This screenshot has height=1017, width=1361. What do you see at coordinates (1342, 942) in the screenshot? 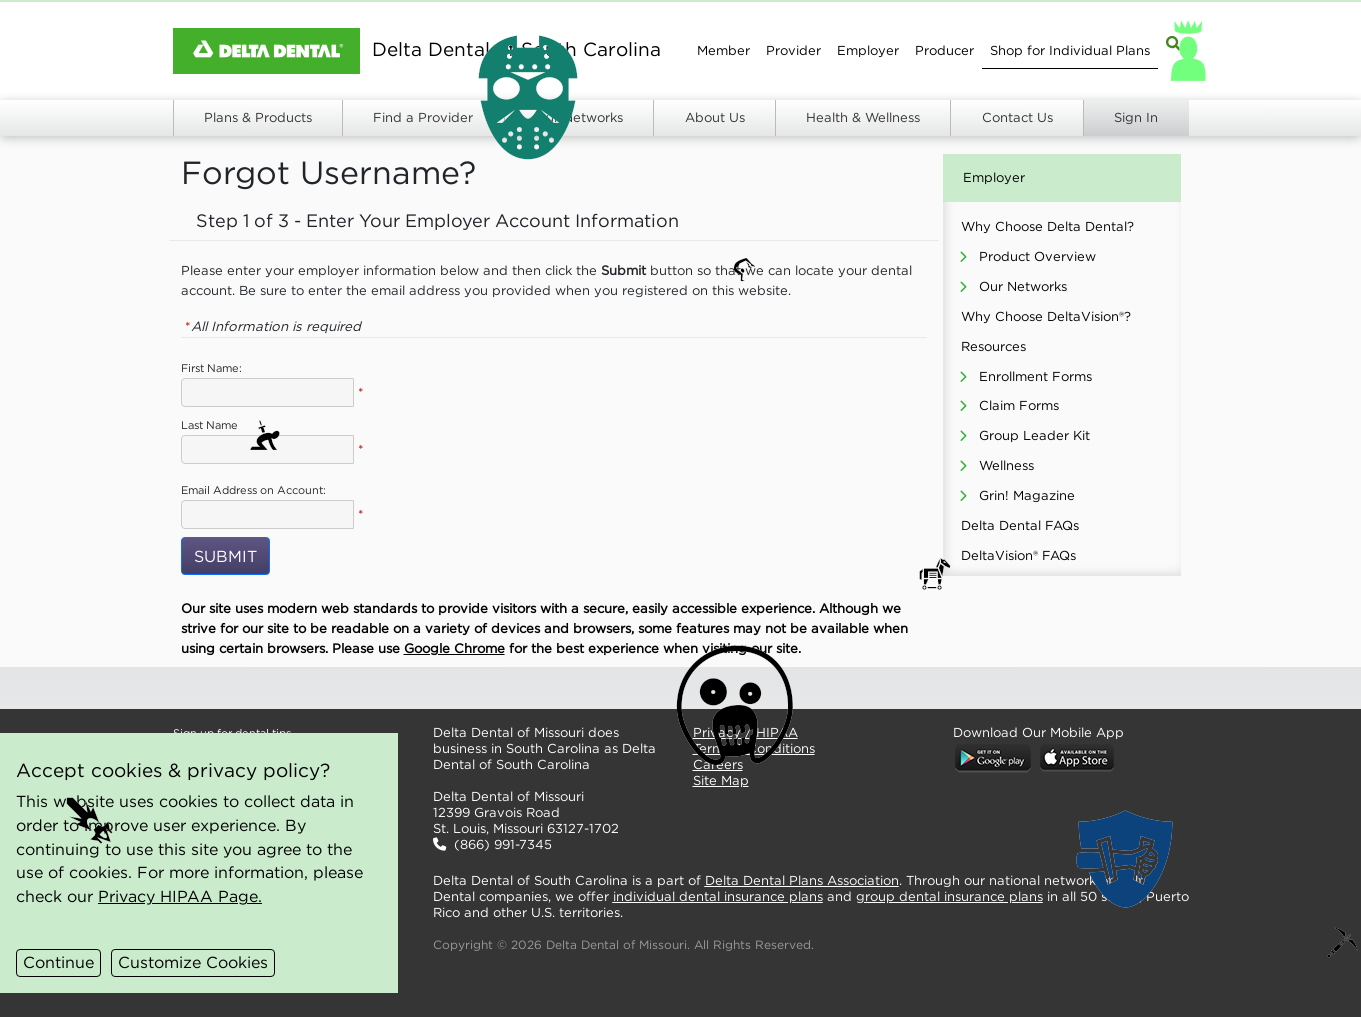
I see `select war pick weapon in game inventory` at bounding box center [1342, 942].